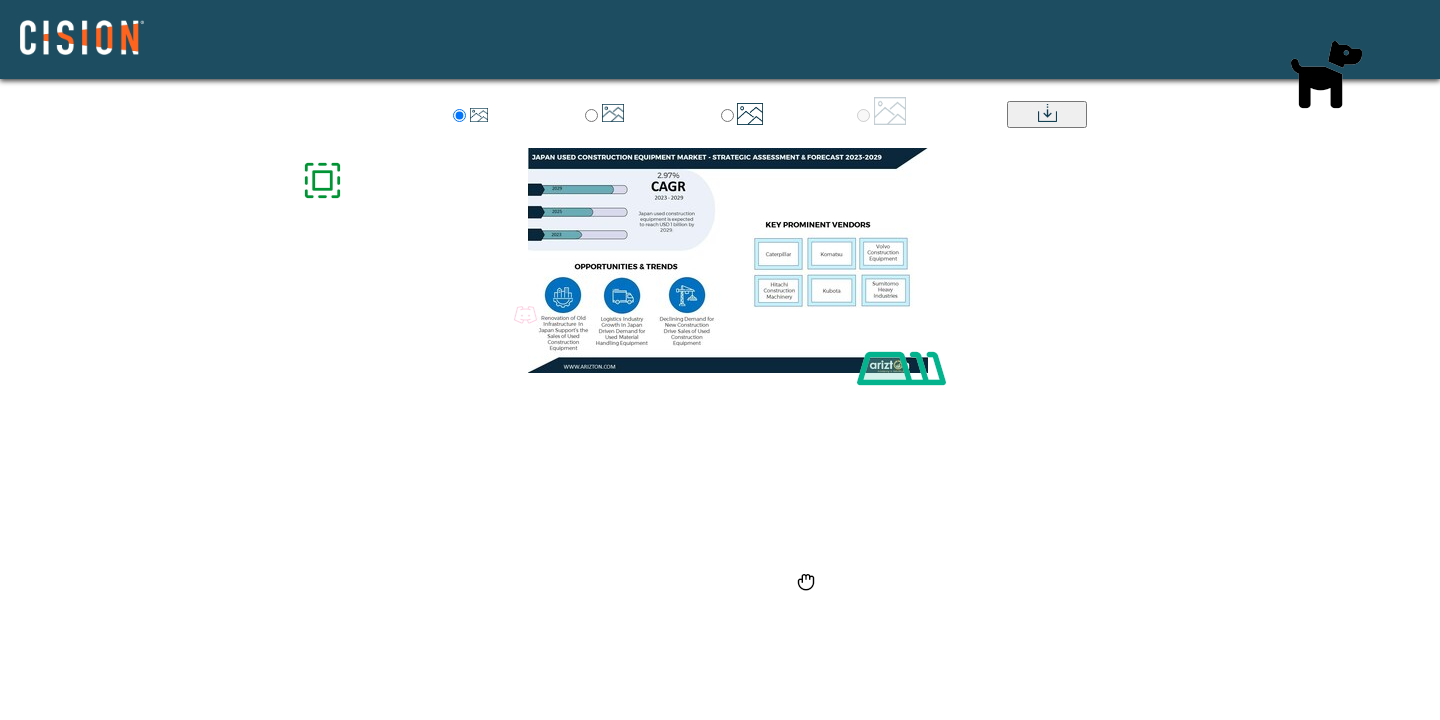 The width and height of the screenshot is (1440, 720). Describe the element at coordinates (525, 314) in the screenshot. I see `open Discord` at that location.